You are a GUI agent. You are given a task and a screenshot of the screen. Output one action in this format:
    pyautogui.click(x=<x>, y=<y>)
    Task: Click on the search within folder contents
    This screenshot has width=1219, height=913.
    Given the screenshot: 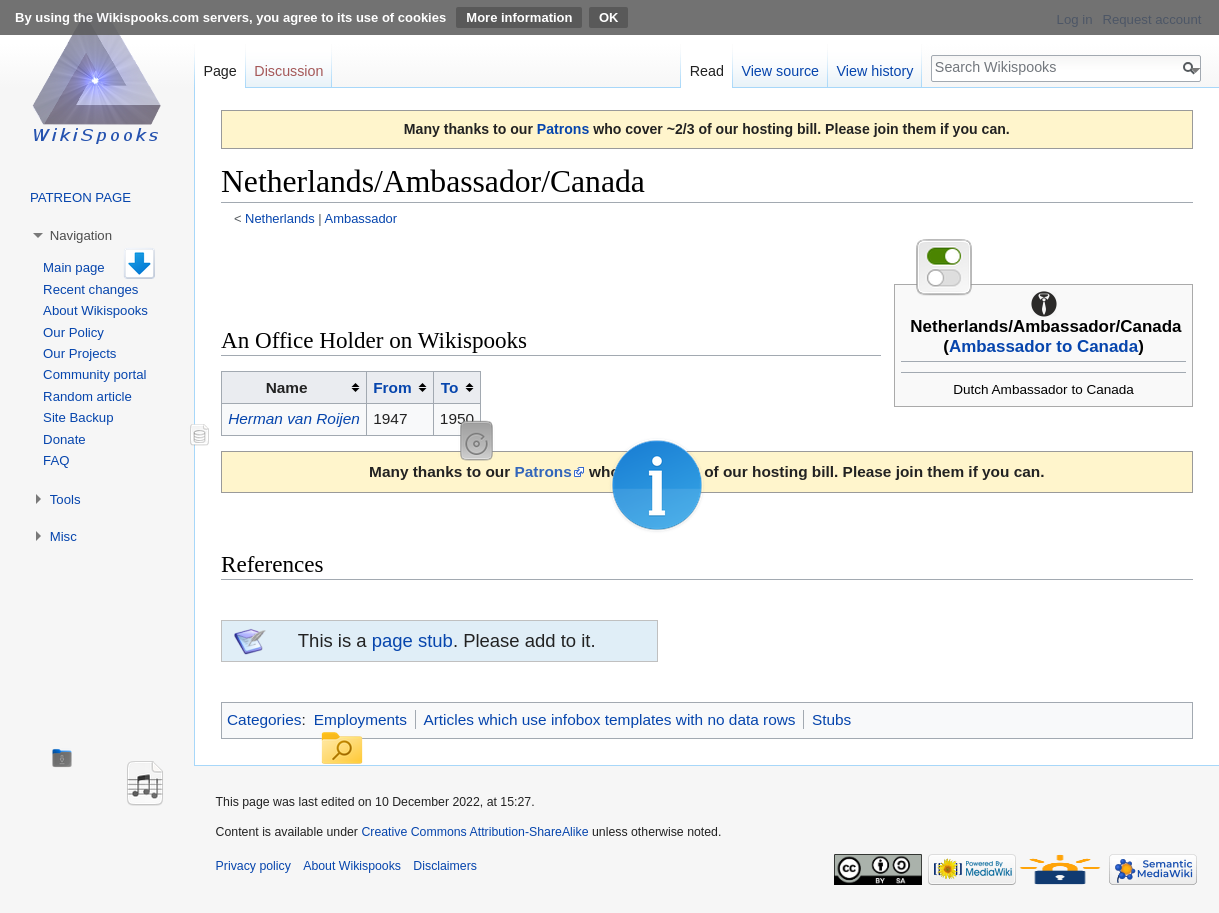 What is the action you would take?
    pyautogui.click(x=342, y=749)
    